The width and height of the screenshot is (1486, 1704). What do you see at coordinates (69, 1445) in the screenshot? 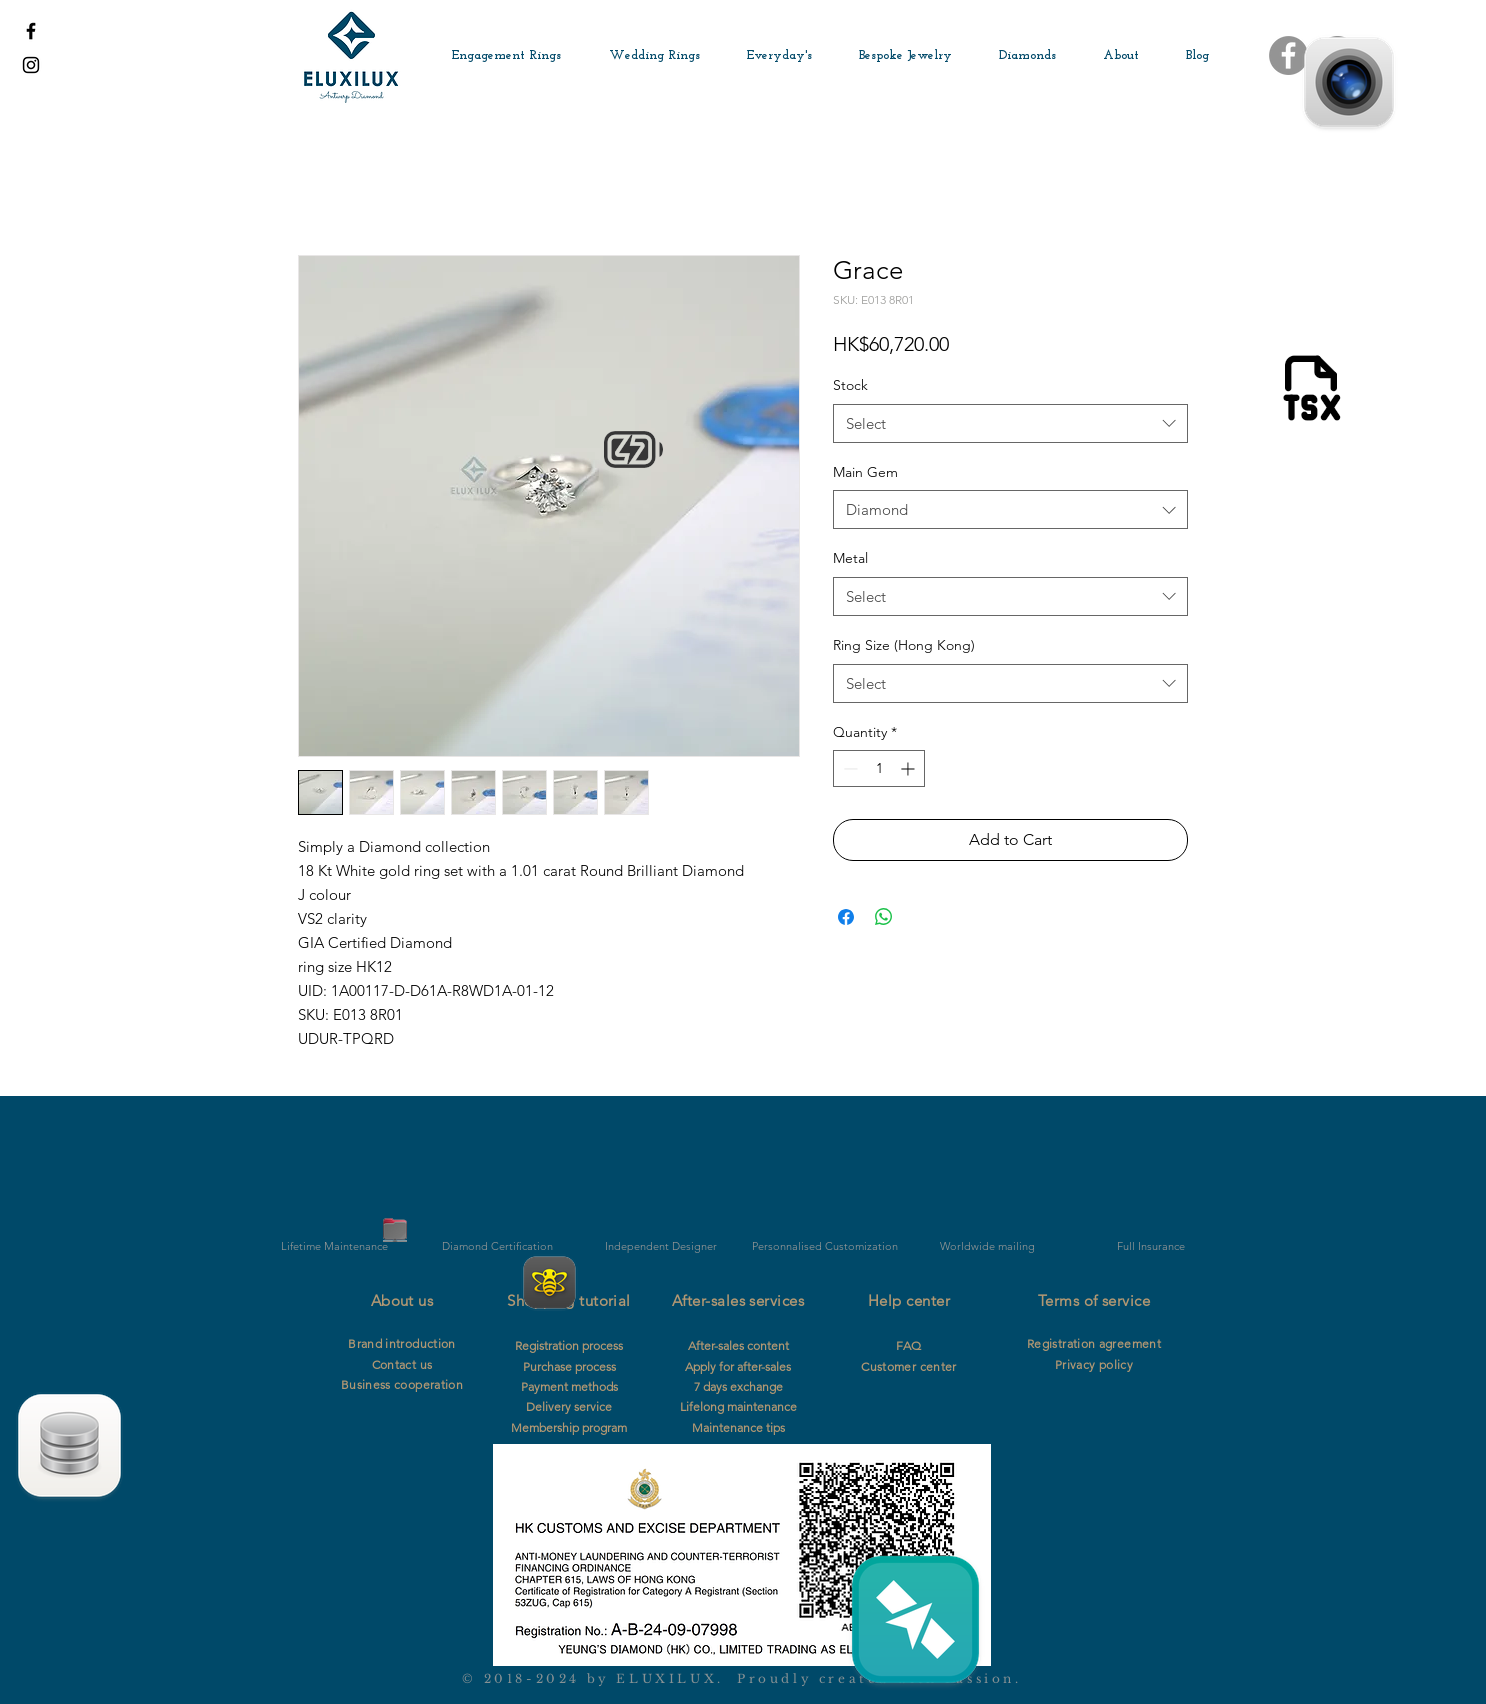
I see `open sqlitebrowser database application` at bounding box center [69, 1445].